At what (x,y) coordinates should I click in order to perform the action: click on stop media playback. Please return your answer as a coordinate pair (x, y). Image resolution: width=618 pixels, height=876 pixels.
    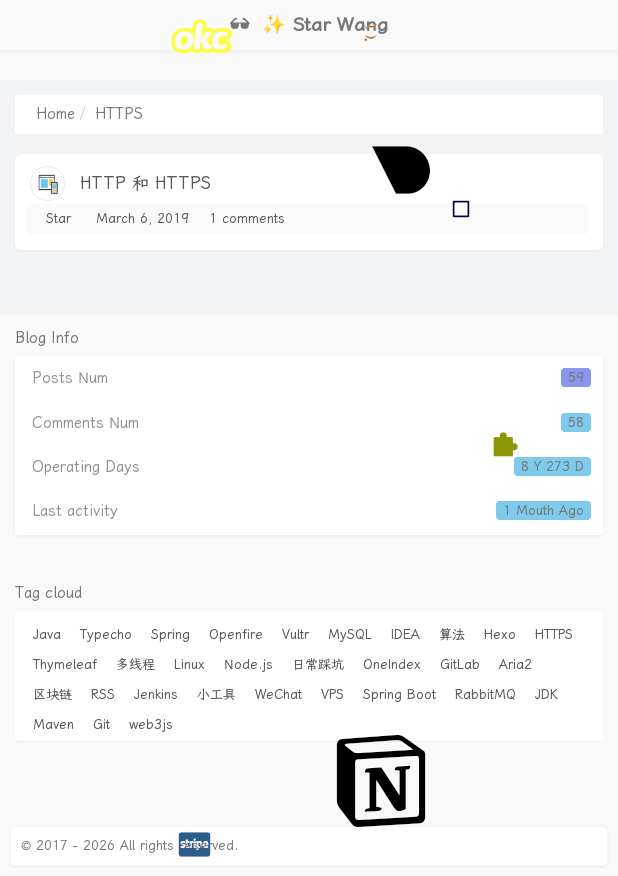
    Looking at the image, I should click on (461, 209).